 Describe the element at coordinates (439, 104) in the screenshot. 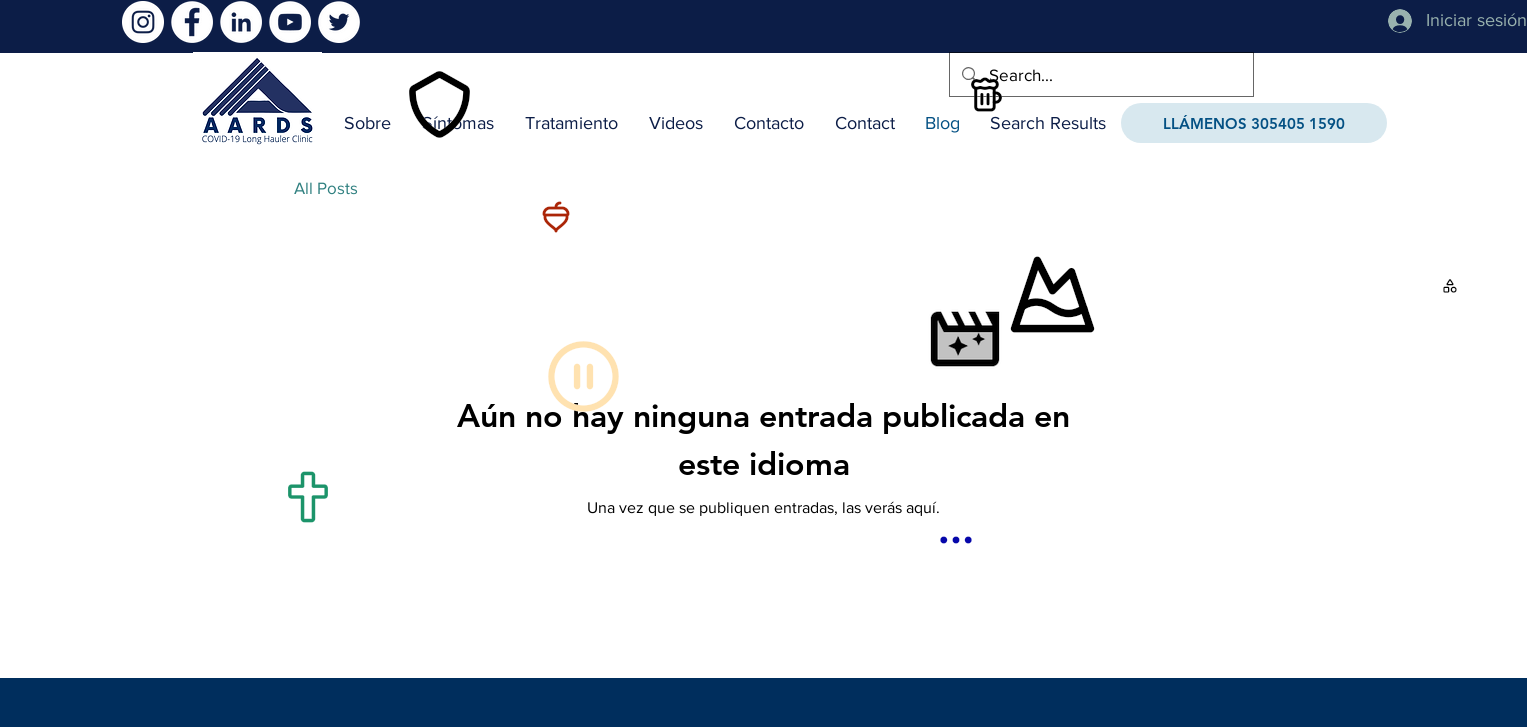

I see `access security settings` at that location.